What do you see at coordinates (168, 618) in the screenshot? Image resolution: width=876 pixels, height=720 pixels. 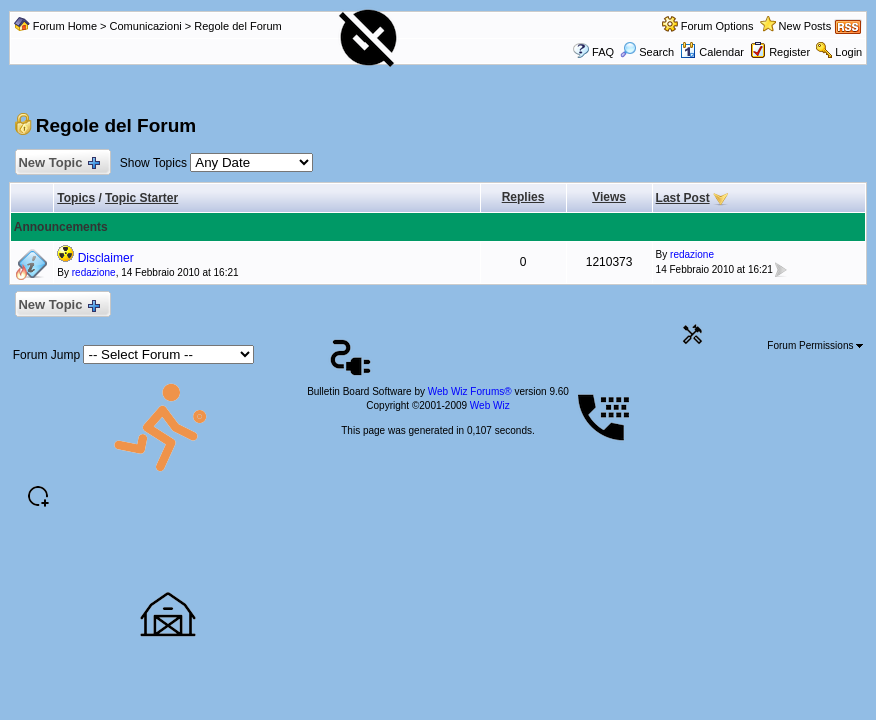 I see `access farm or agricultural settings` at bounding box center [168, 618].